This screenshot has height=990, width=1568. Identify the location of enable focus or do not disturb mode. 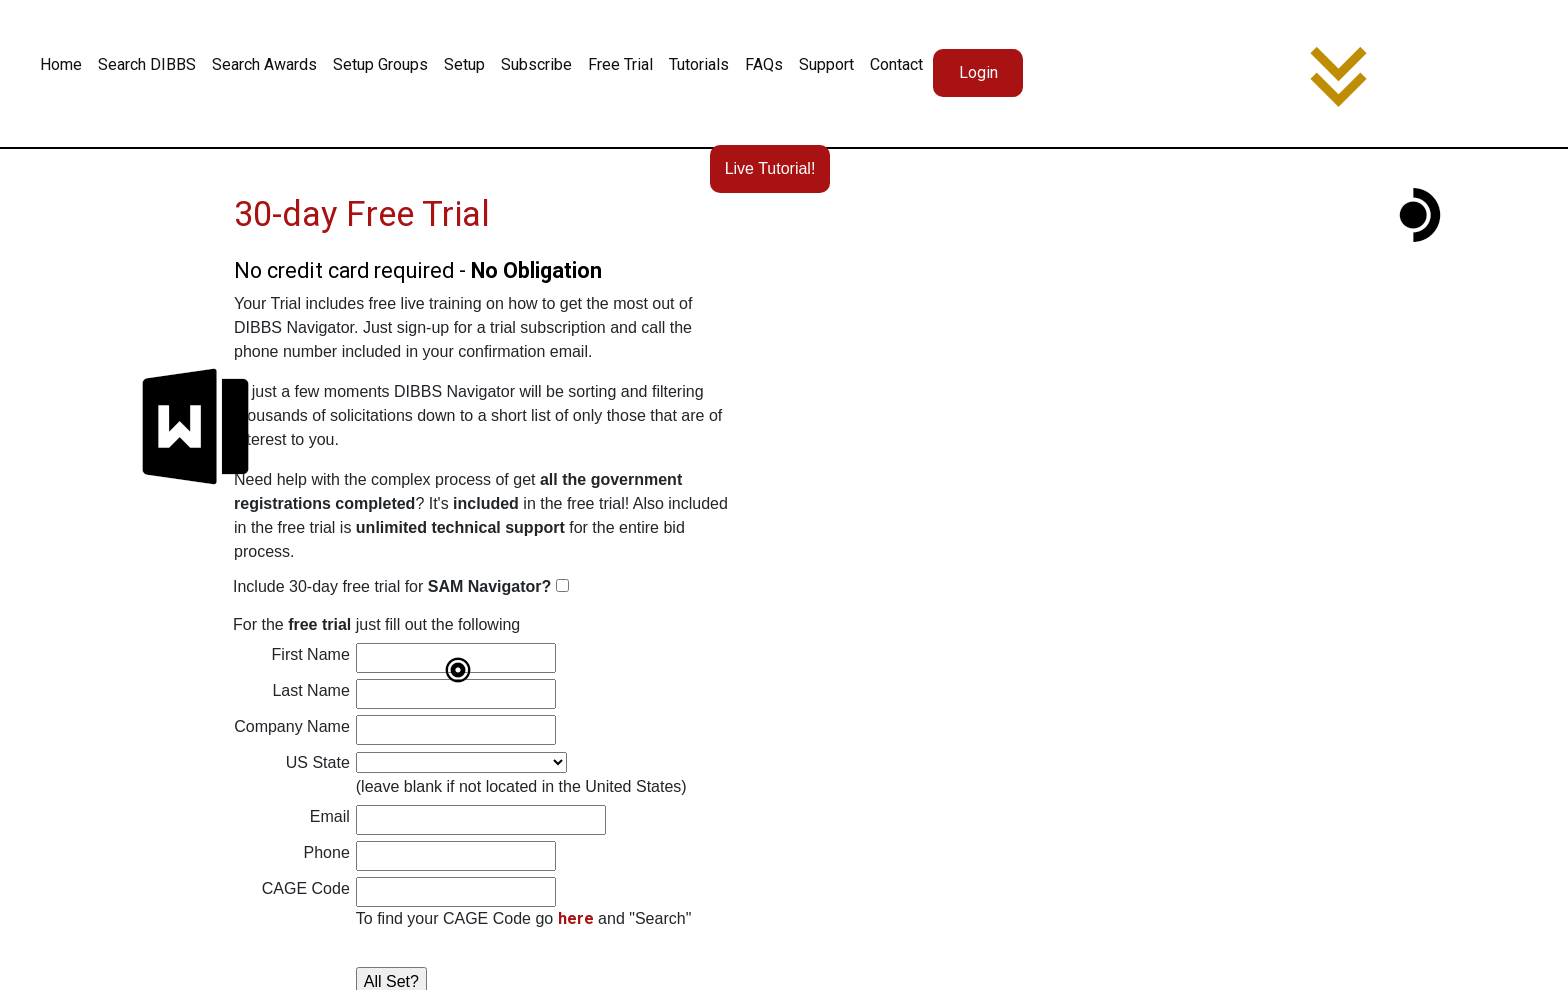
(458, 670).